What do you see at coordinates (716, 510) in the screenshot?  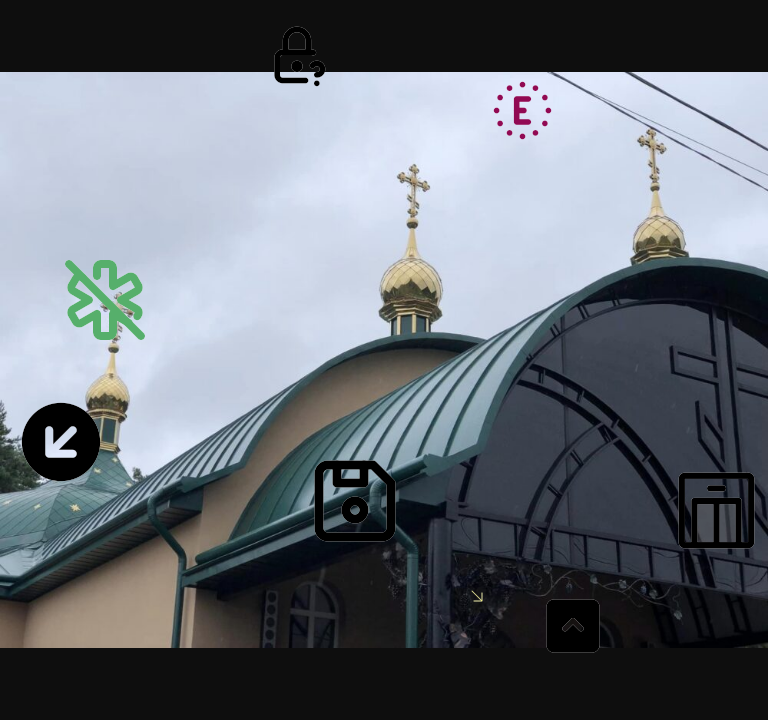 I see `indicates elevator access nearby` at bounding box center [716, 510].